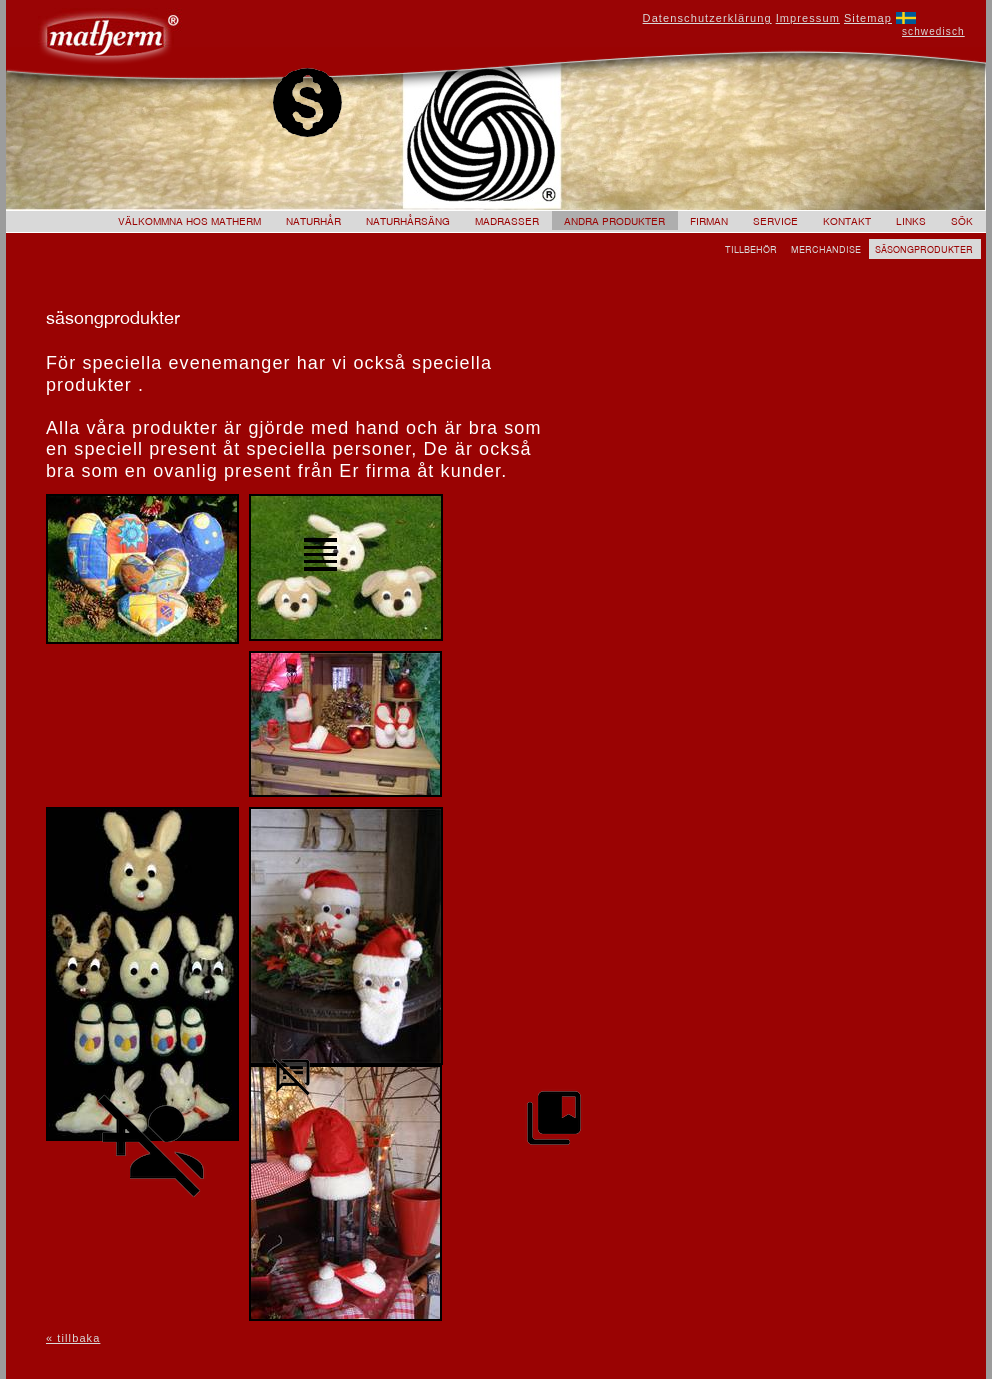 The width and height of the screenshot is (992, 1379). I want to click on access your bookmarked collections, so click(554, 1118).